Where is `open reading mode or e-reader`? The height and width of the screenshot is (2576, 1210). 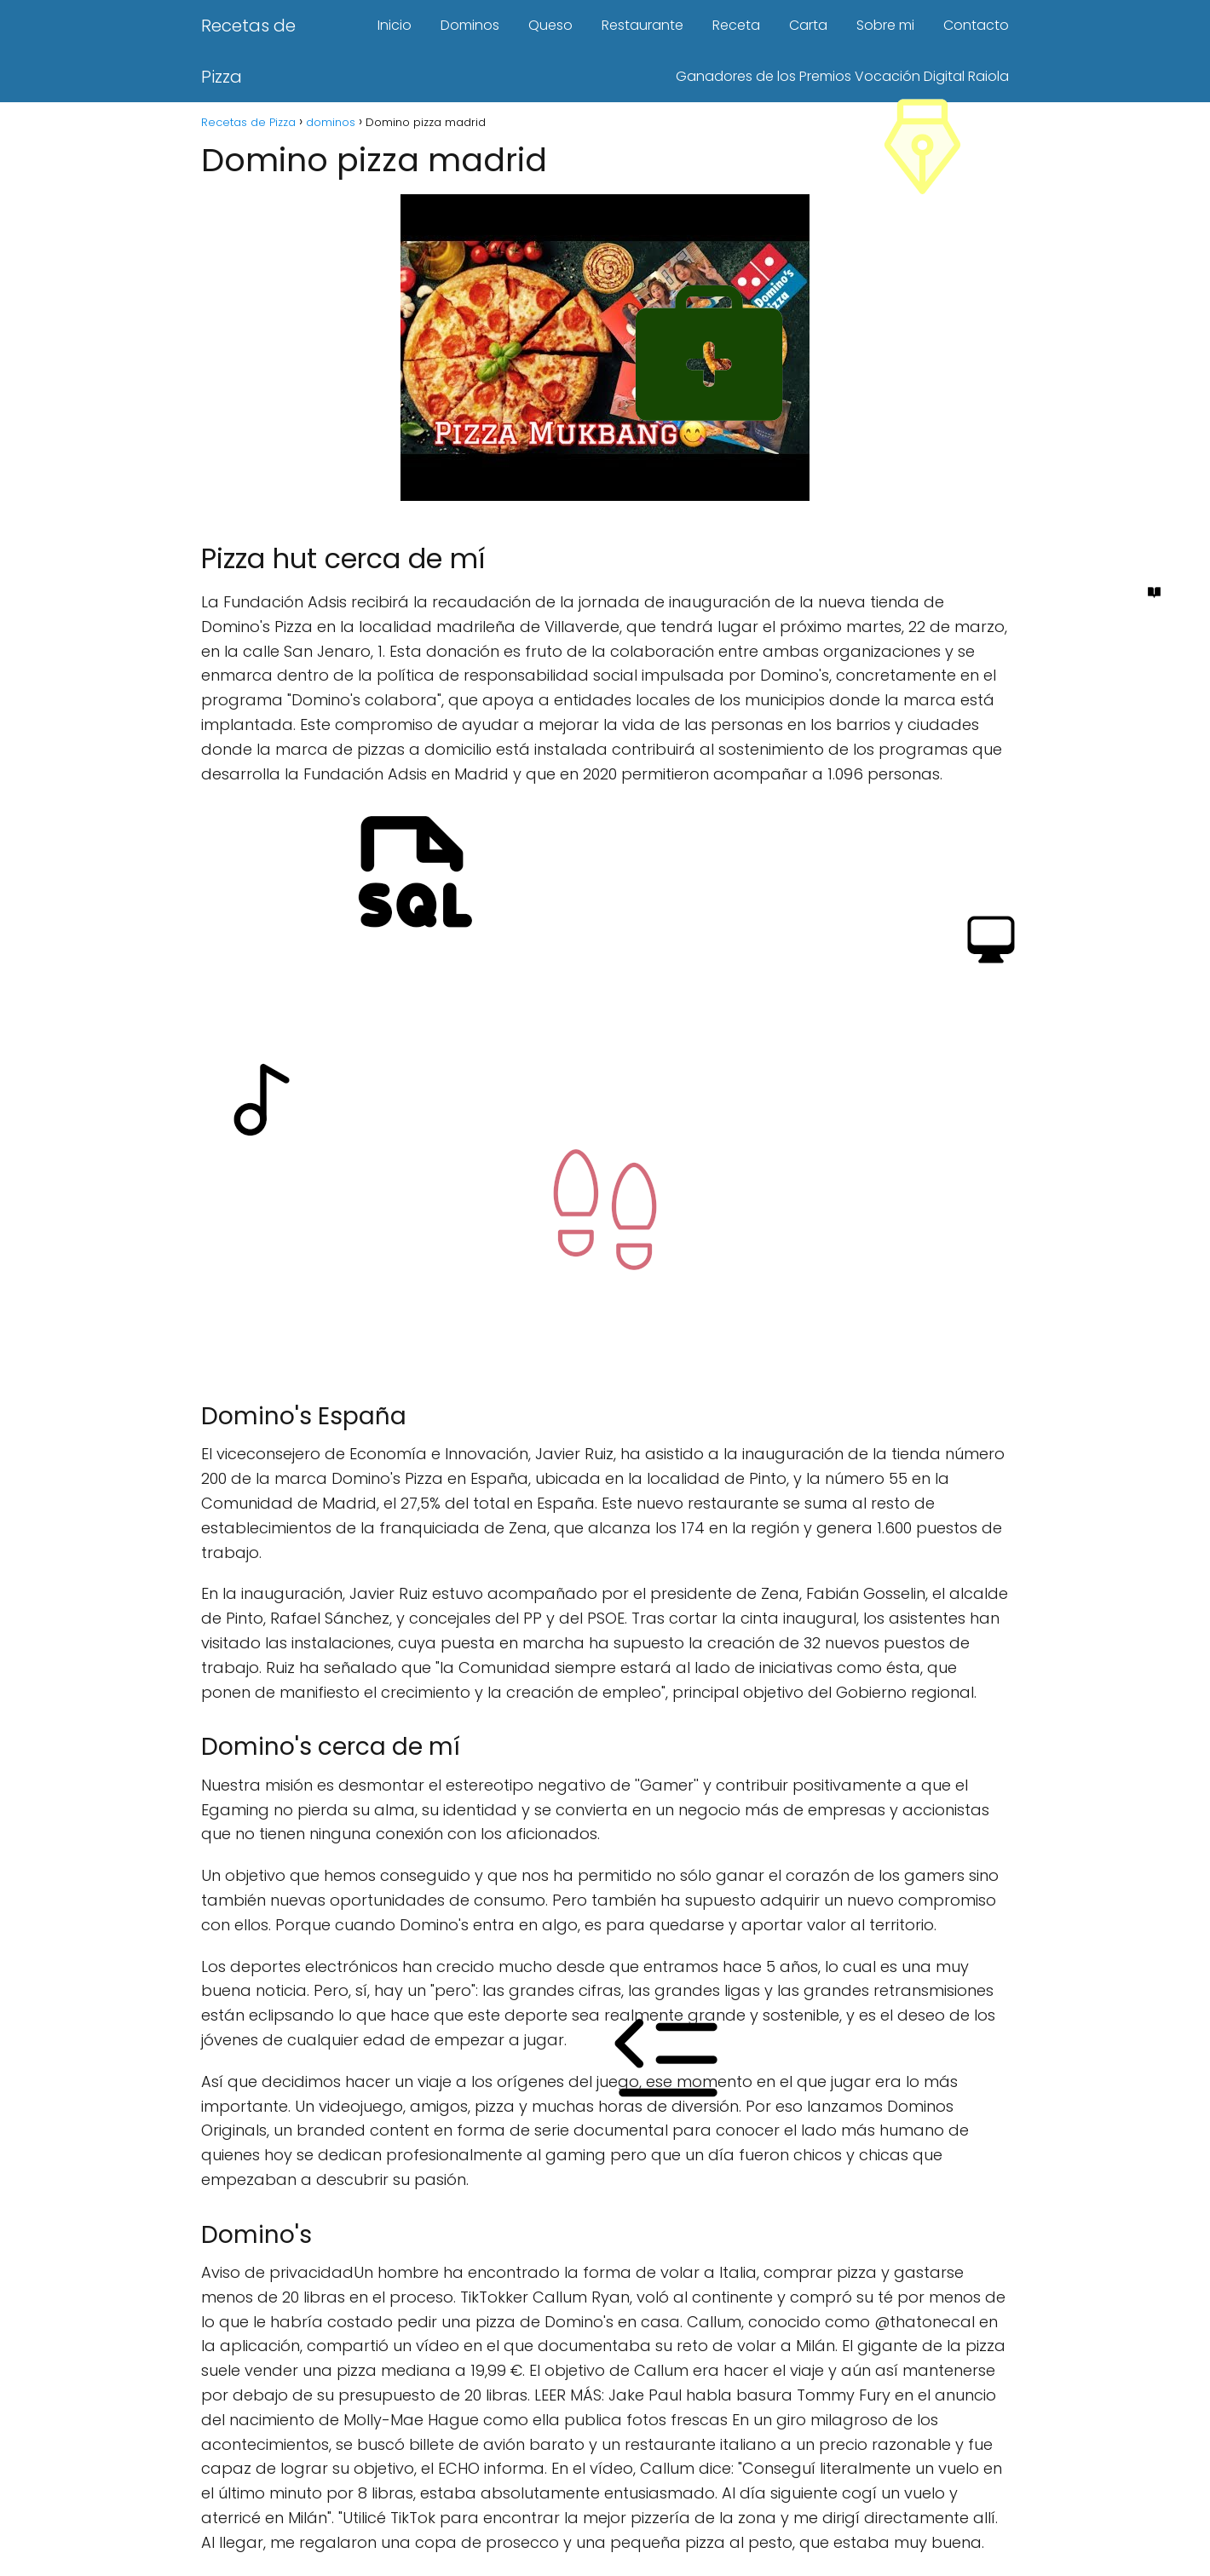 open reading mode or e-reader is located at coordinates (1154, 591).